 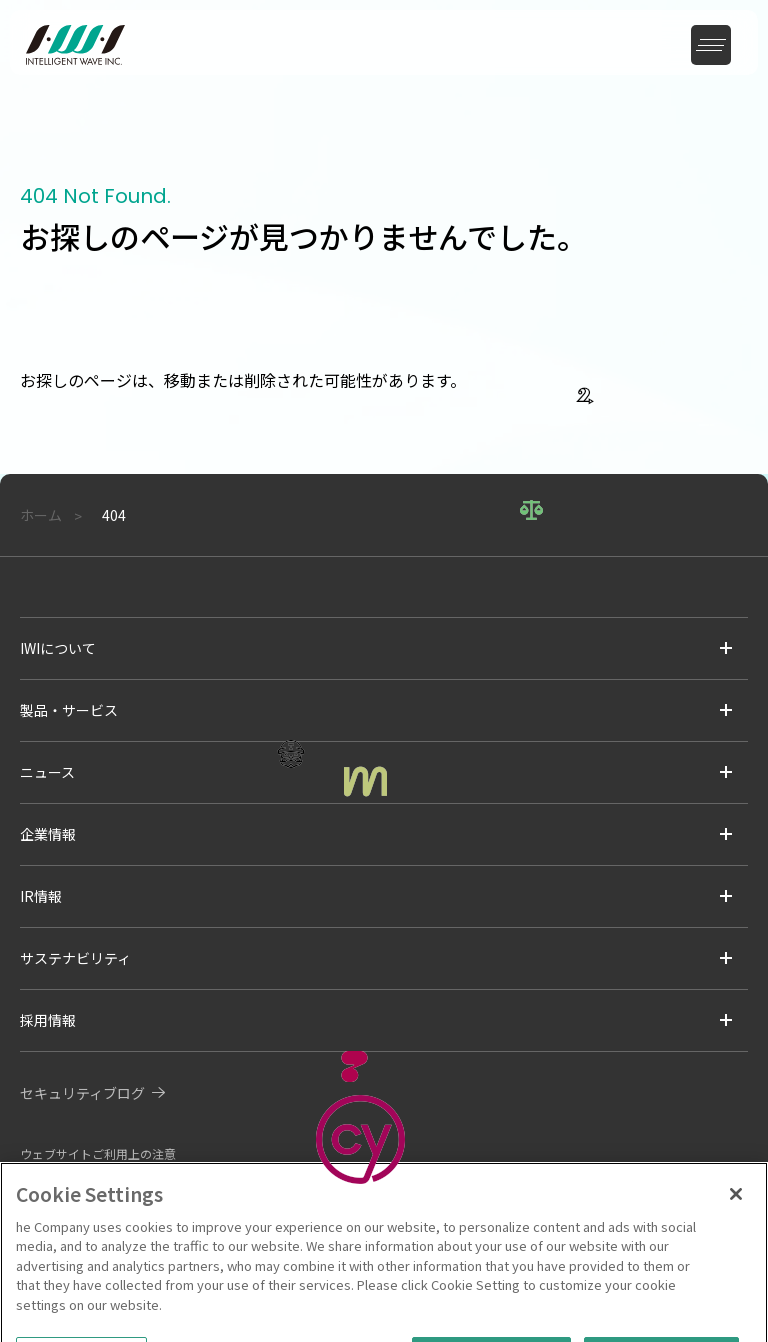 I want to click on cypress testing framework logo, so click(x=360, y=1139).